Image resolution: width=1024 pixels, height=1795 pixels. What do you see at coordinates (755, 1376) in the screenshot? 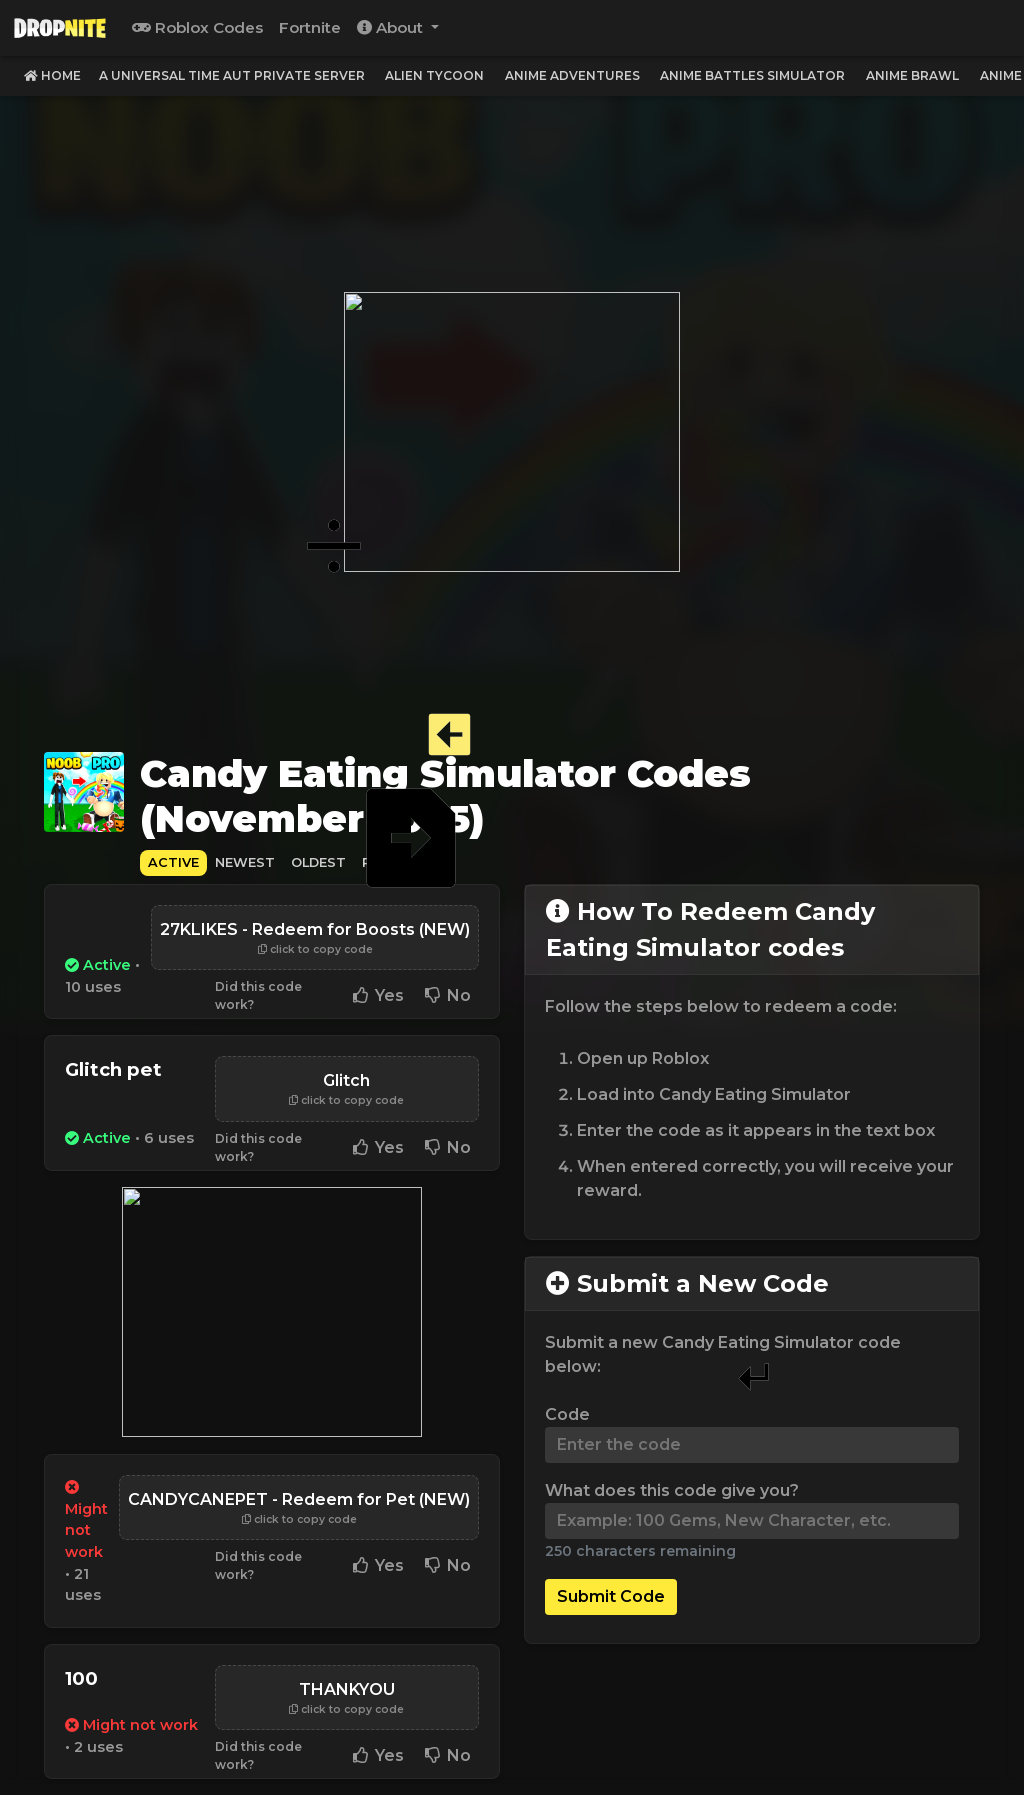
I see `return to previous line or submit input` at bounding box center [755, 1376].